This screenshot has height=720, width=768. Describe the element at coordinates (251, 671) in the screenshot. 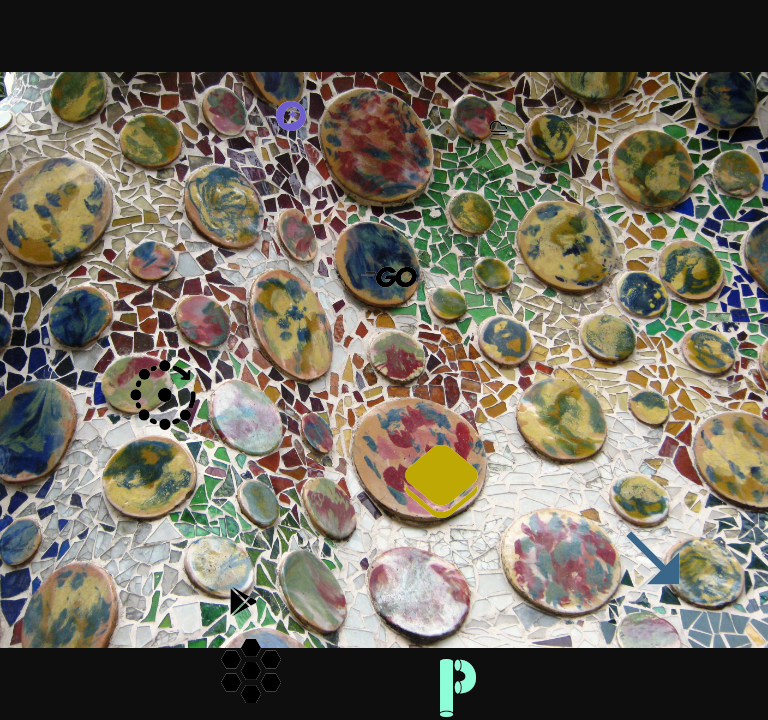

I see `miraheze wiki hosting platform logo` at that location.